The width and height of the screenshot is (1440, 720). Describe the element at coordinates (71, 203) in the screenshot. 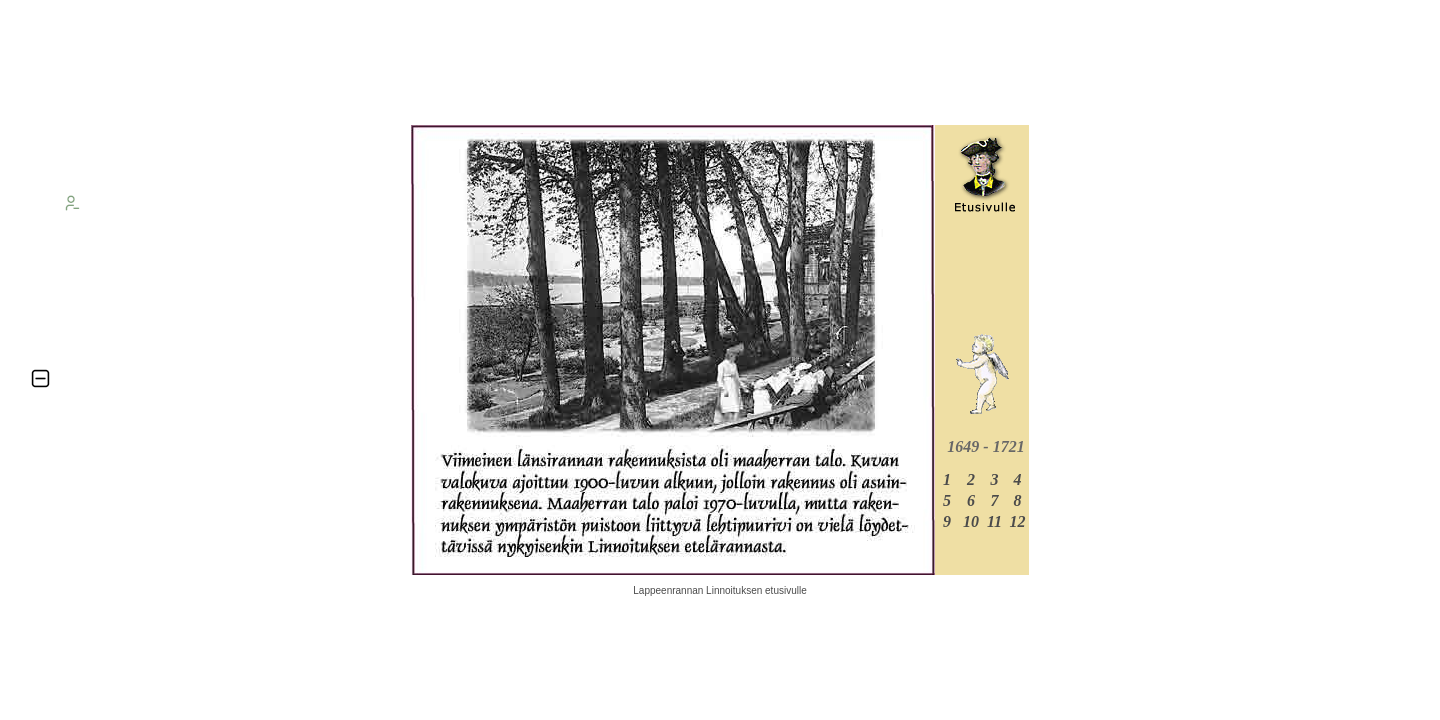

I see `remove a user or contact` at that location.